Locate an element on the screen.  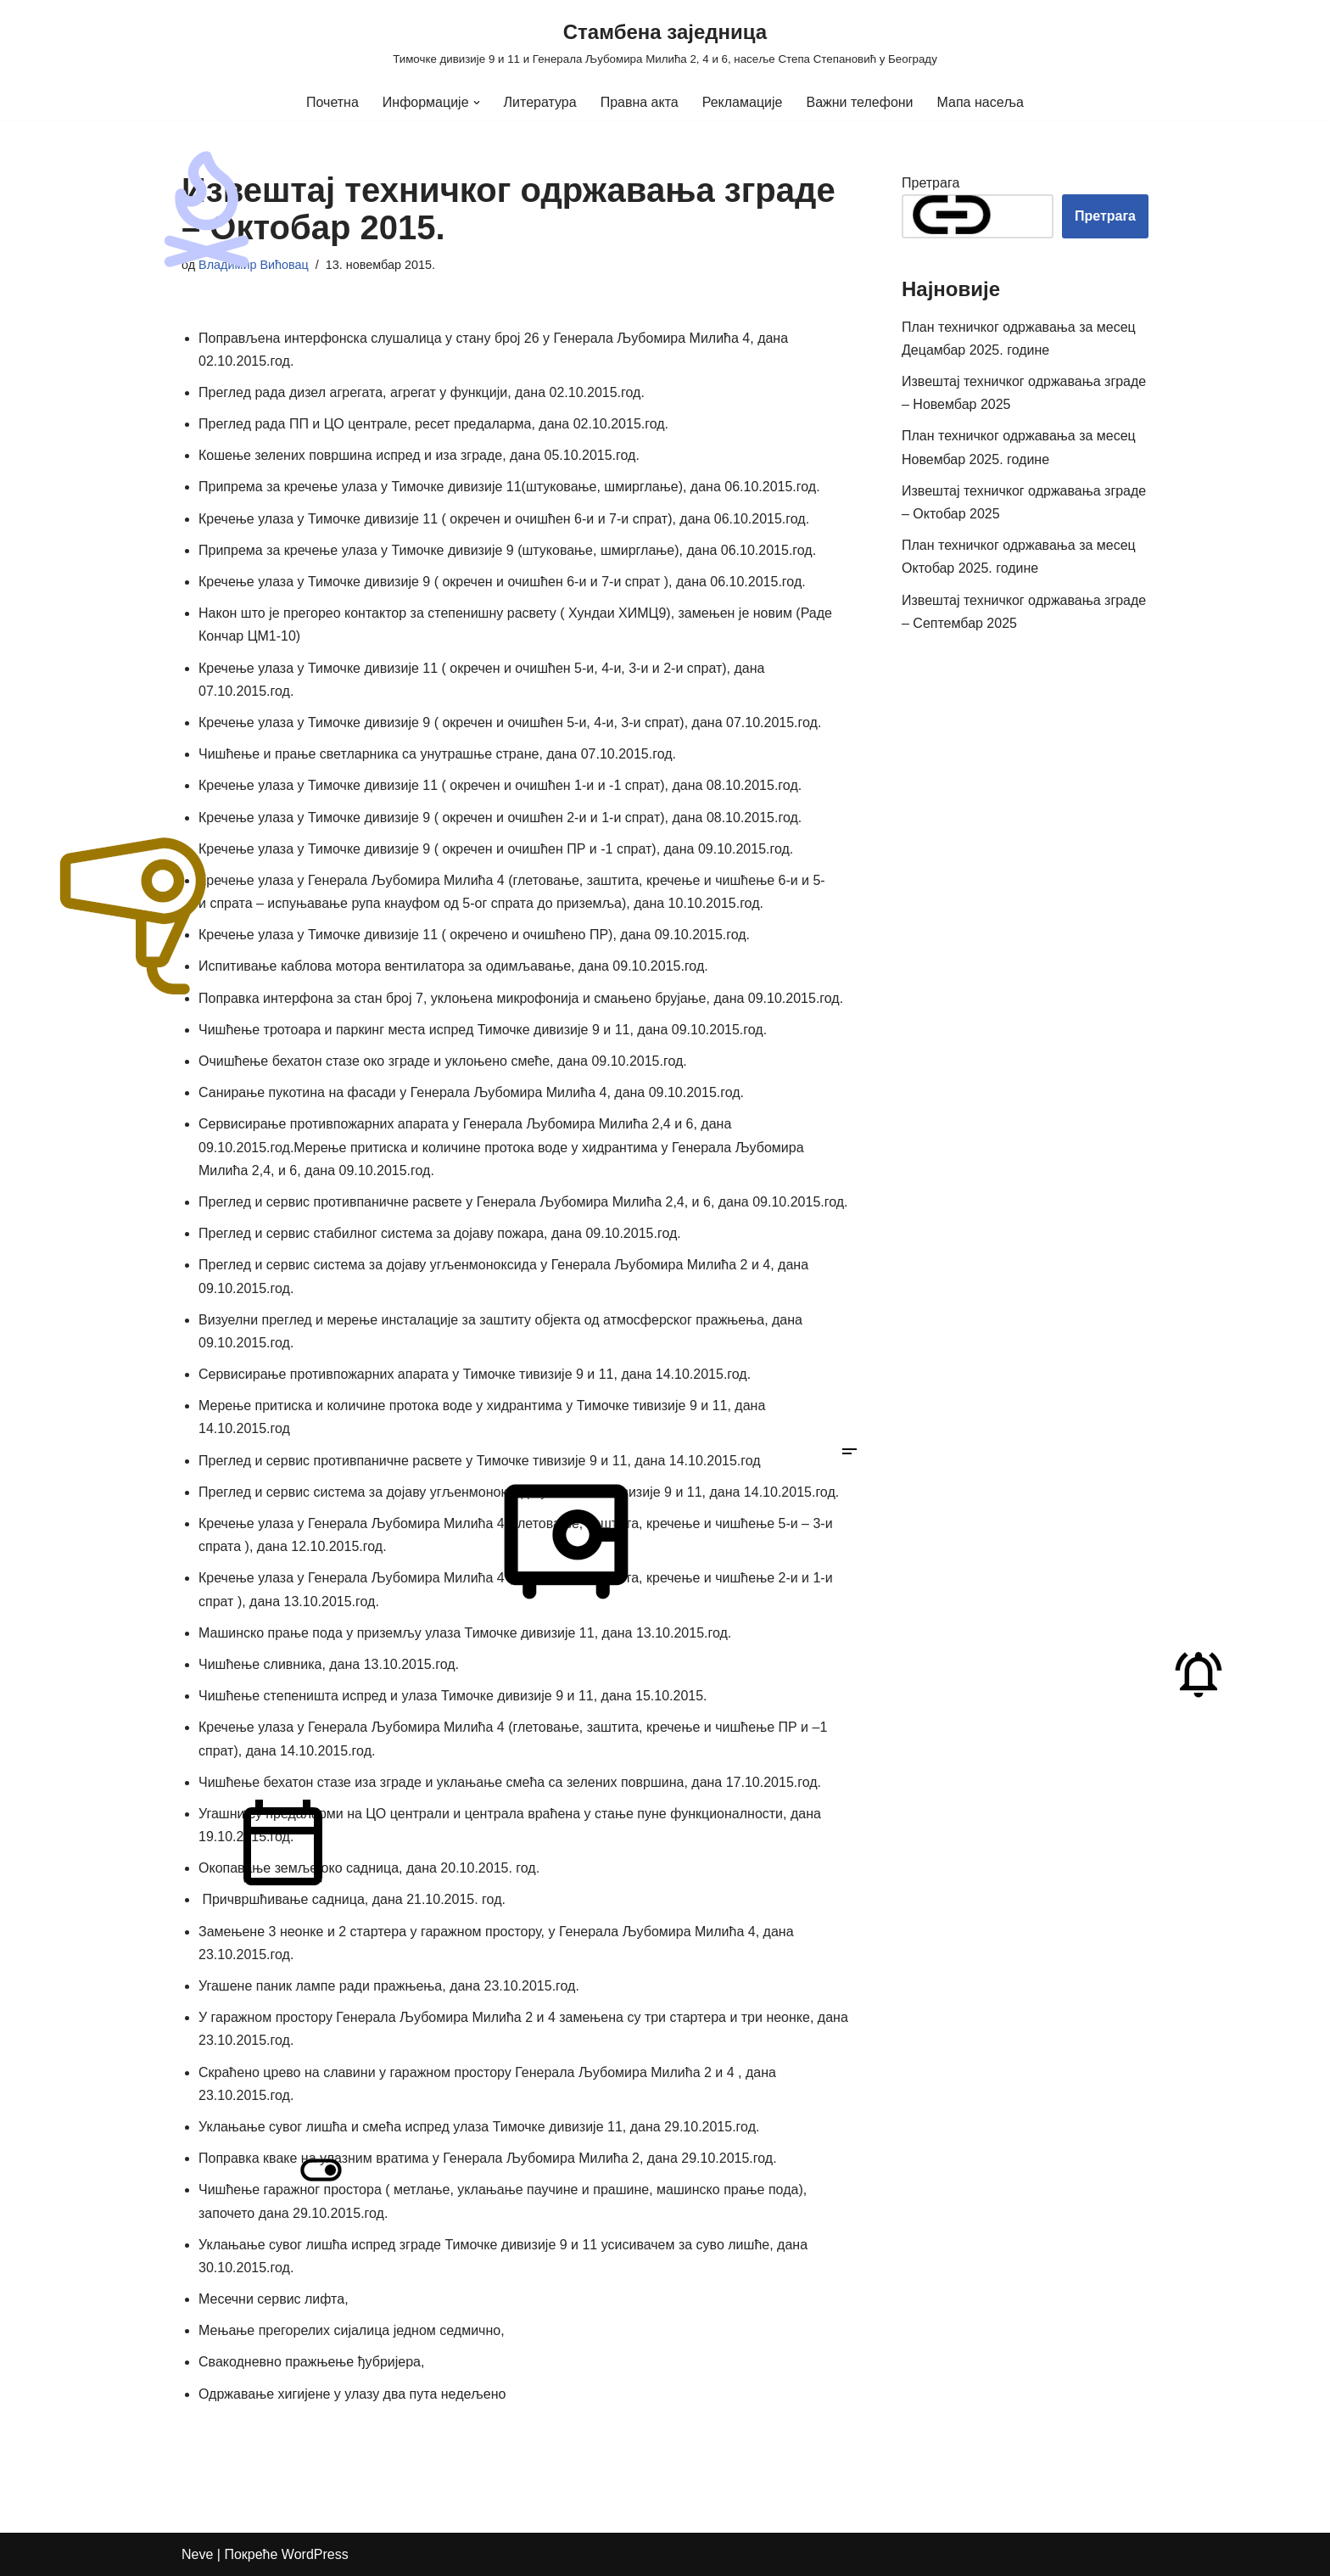
access secure storage or vault is located at coordinates (566, 1537).